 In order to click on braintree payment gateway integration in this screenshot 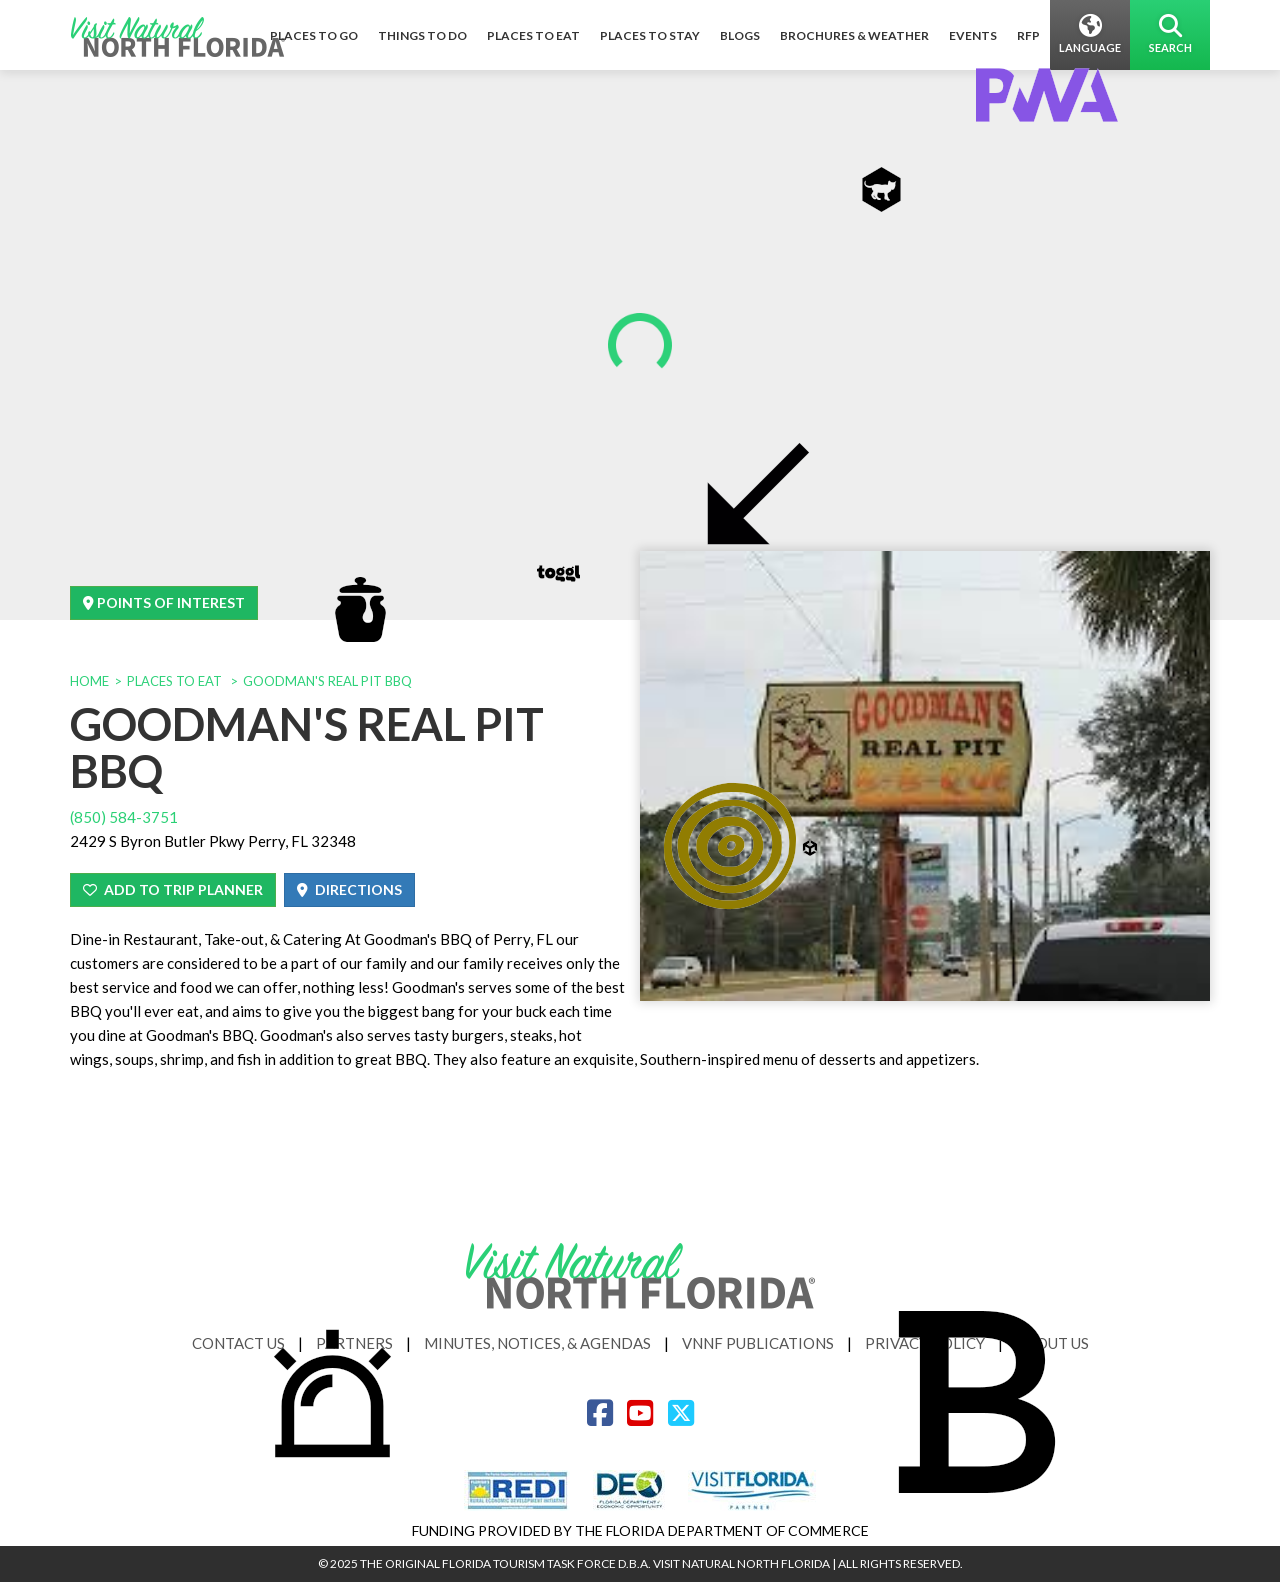, I will do `click(977, 1402)`.